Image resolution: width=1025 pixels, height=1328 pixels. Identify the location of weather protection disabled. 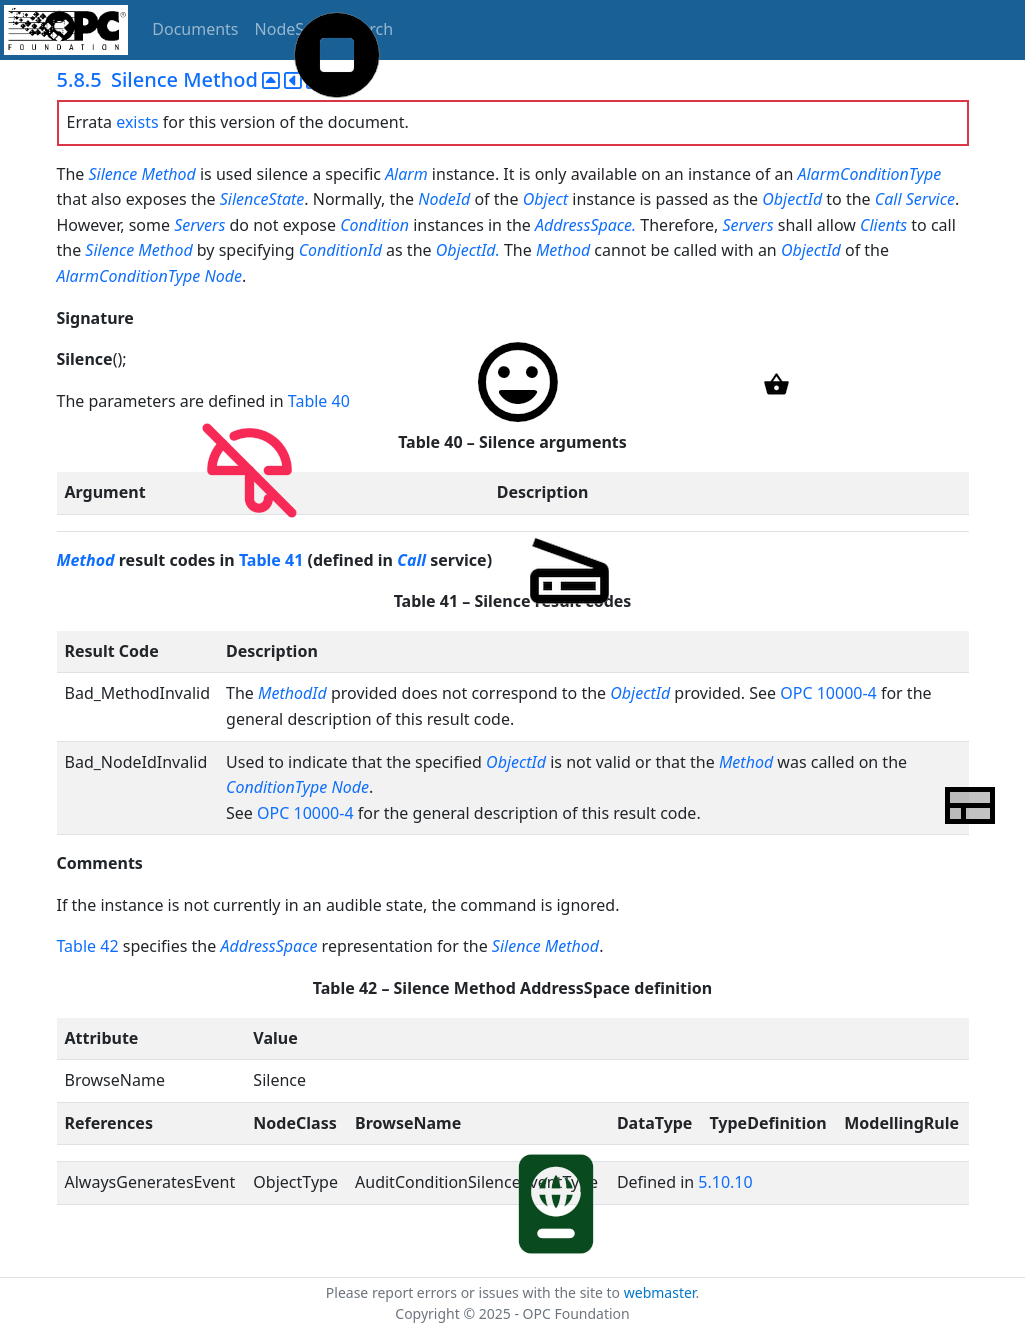
(249, 470).